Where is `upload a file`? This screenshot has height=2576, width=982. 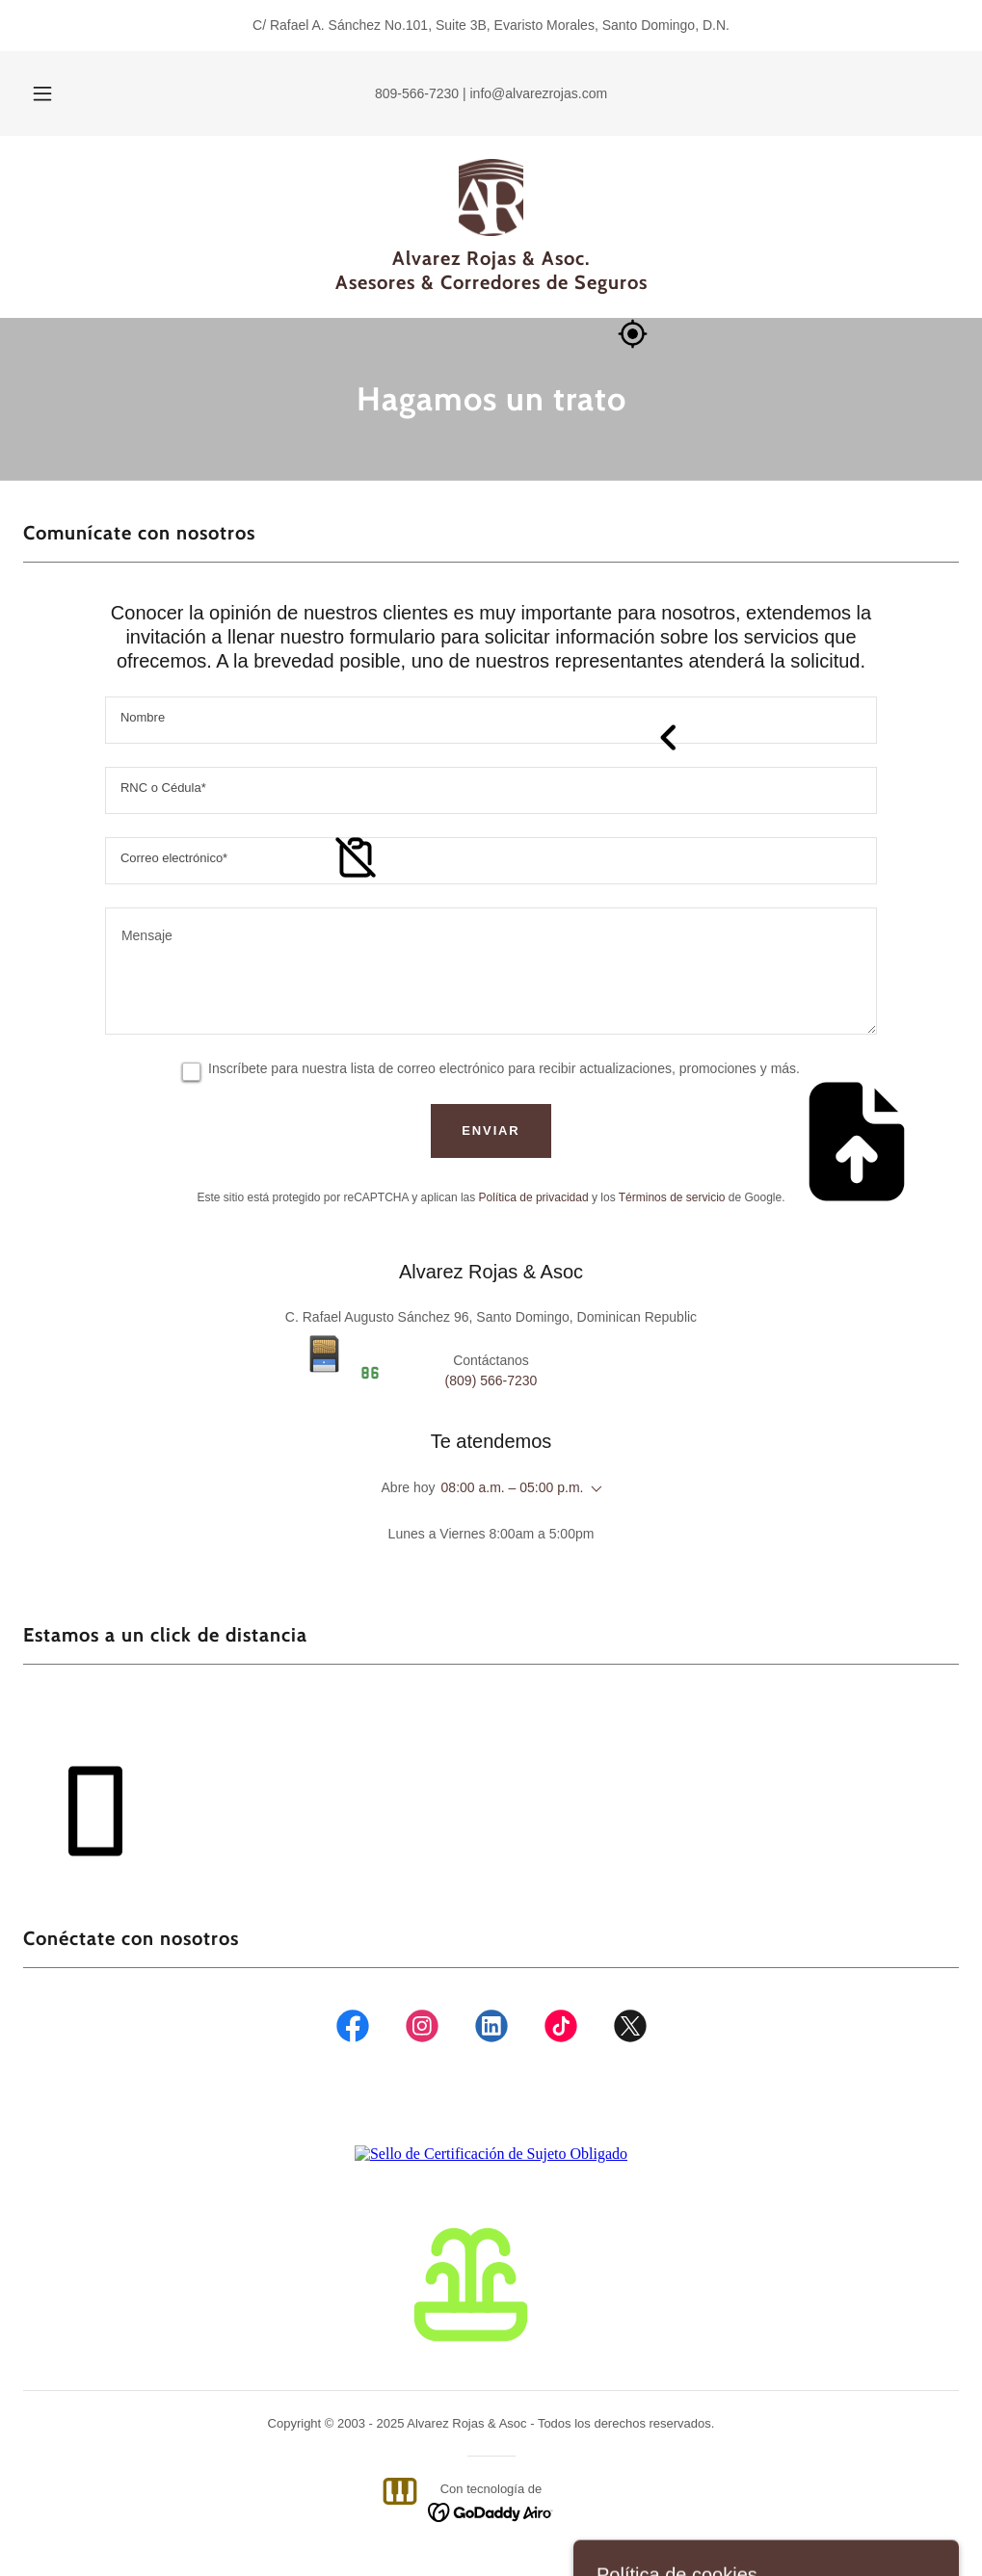 upload a file is located at coordinates (857, 1142).